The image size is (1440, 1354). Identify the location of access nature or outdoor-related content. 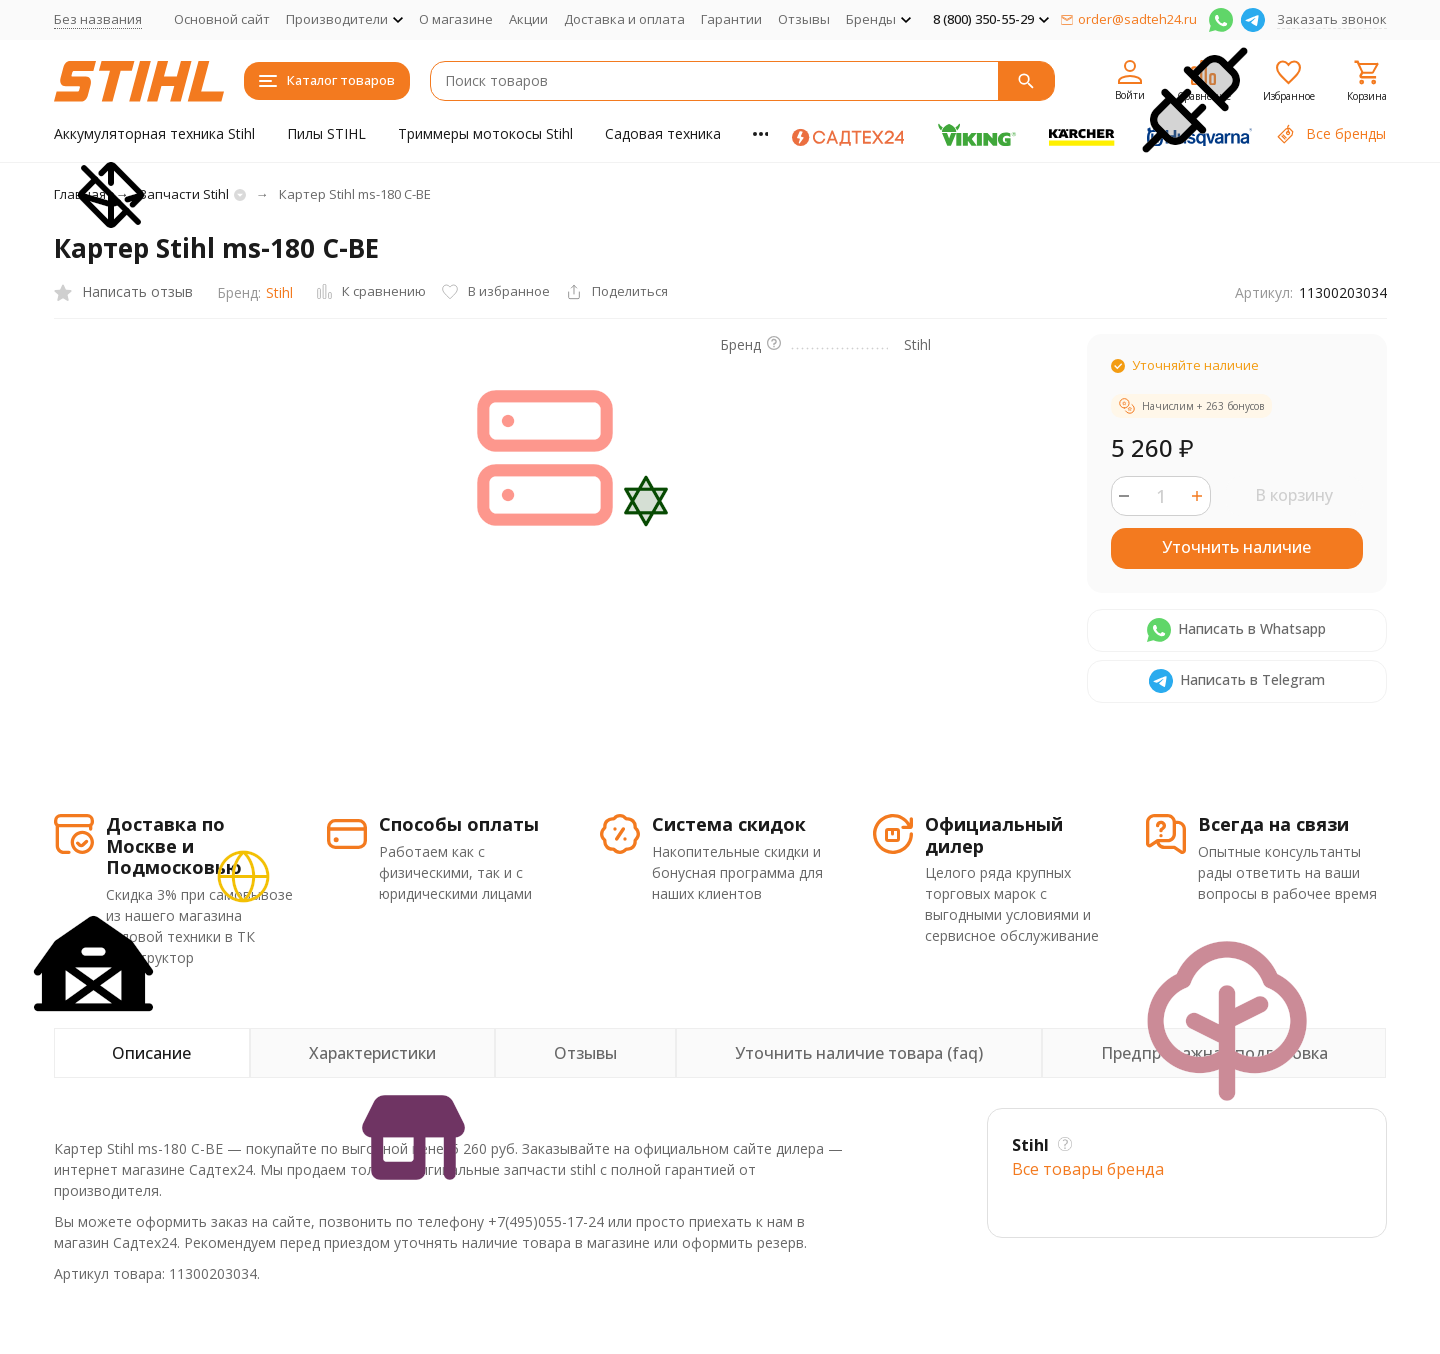
(1227, 1021).